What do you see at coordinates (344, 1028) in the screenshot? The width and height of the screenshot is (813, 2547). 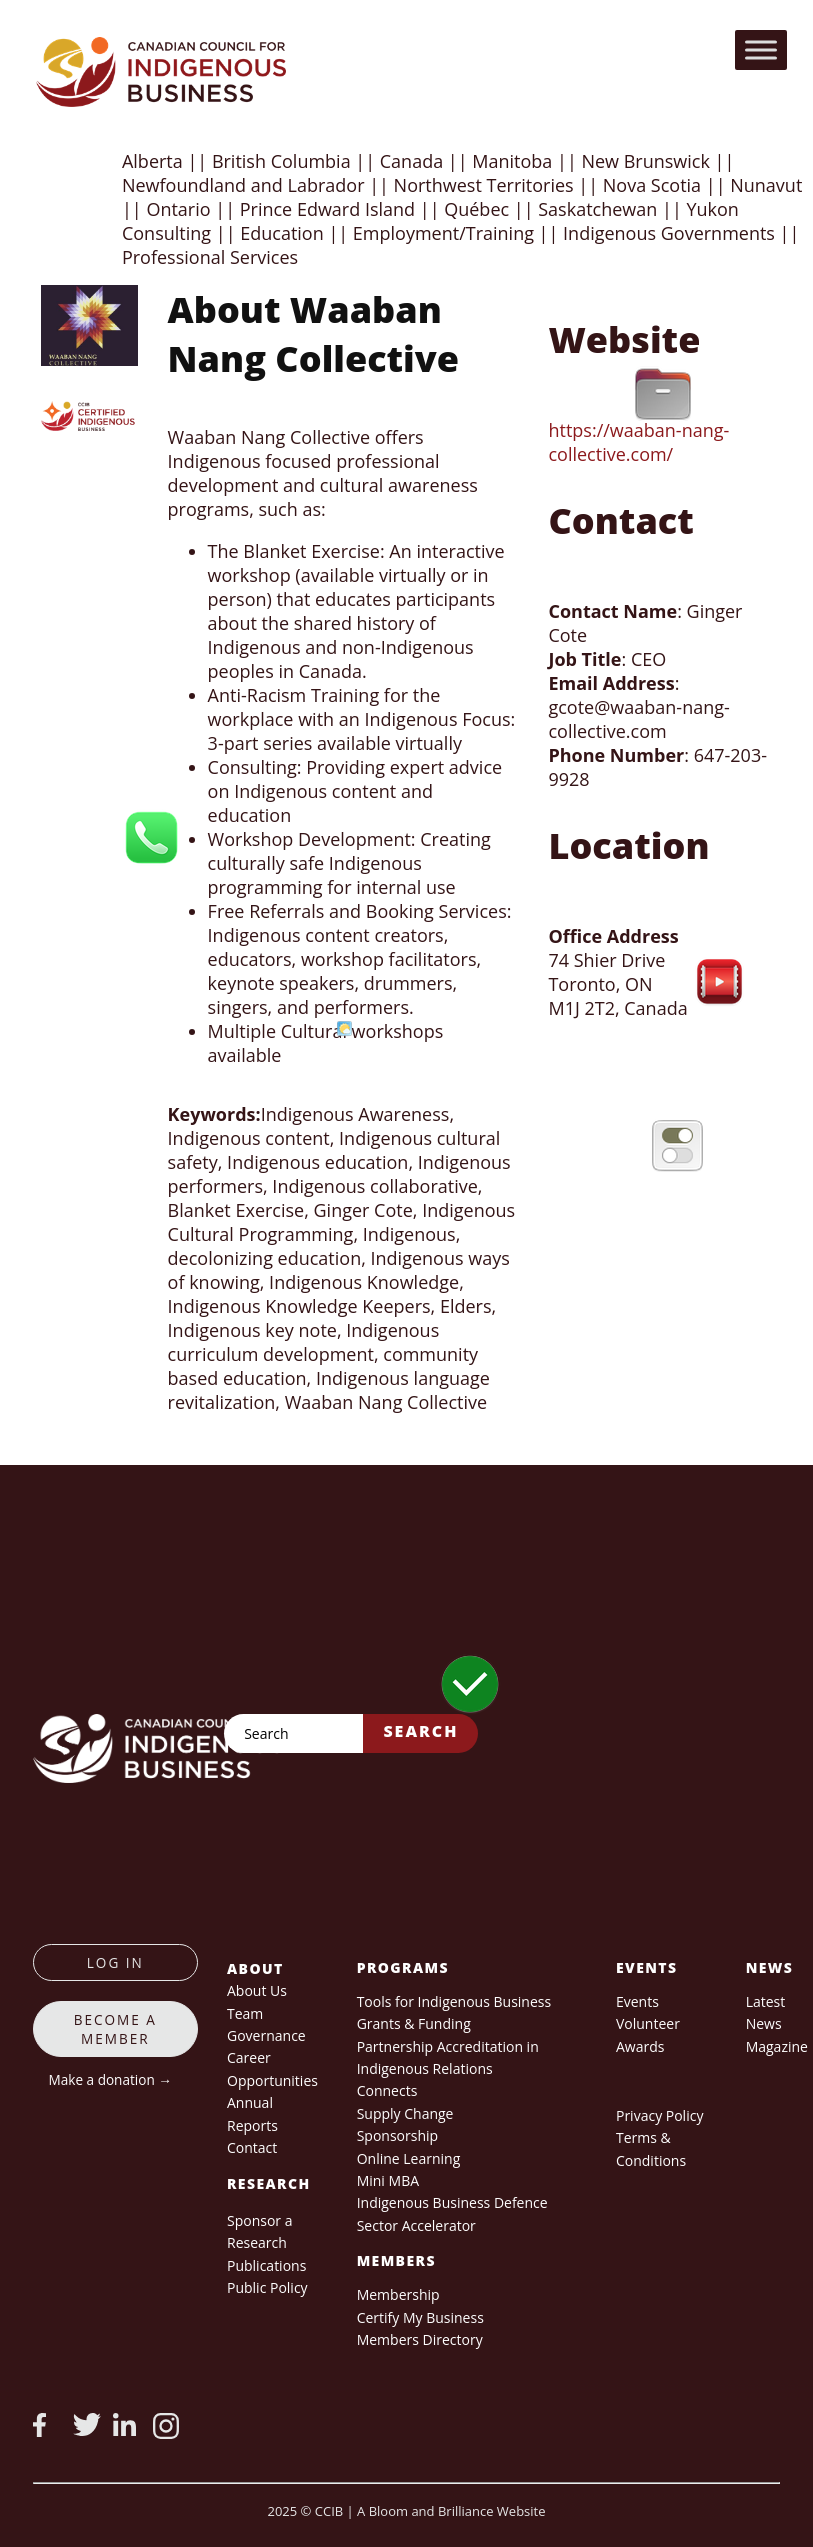 I see `open the weather app` at bounding box center [344, 1028].